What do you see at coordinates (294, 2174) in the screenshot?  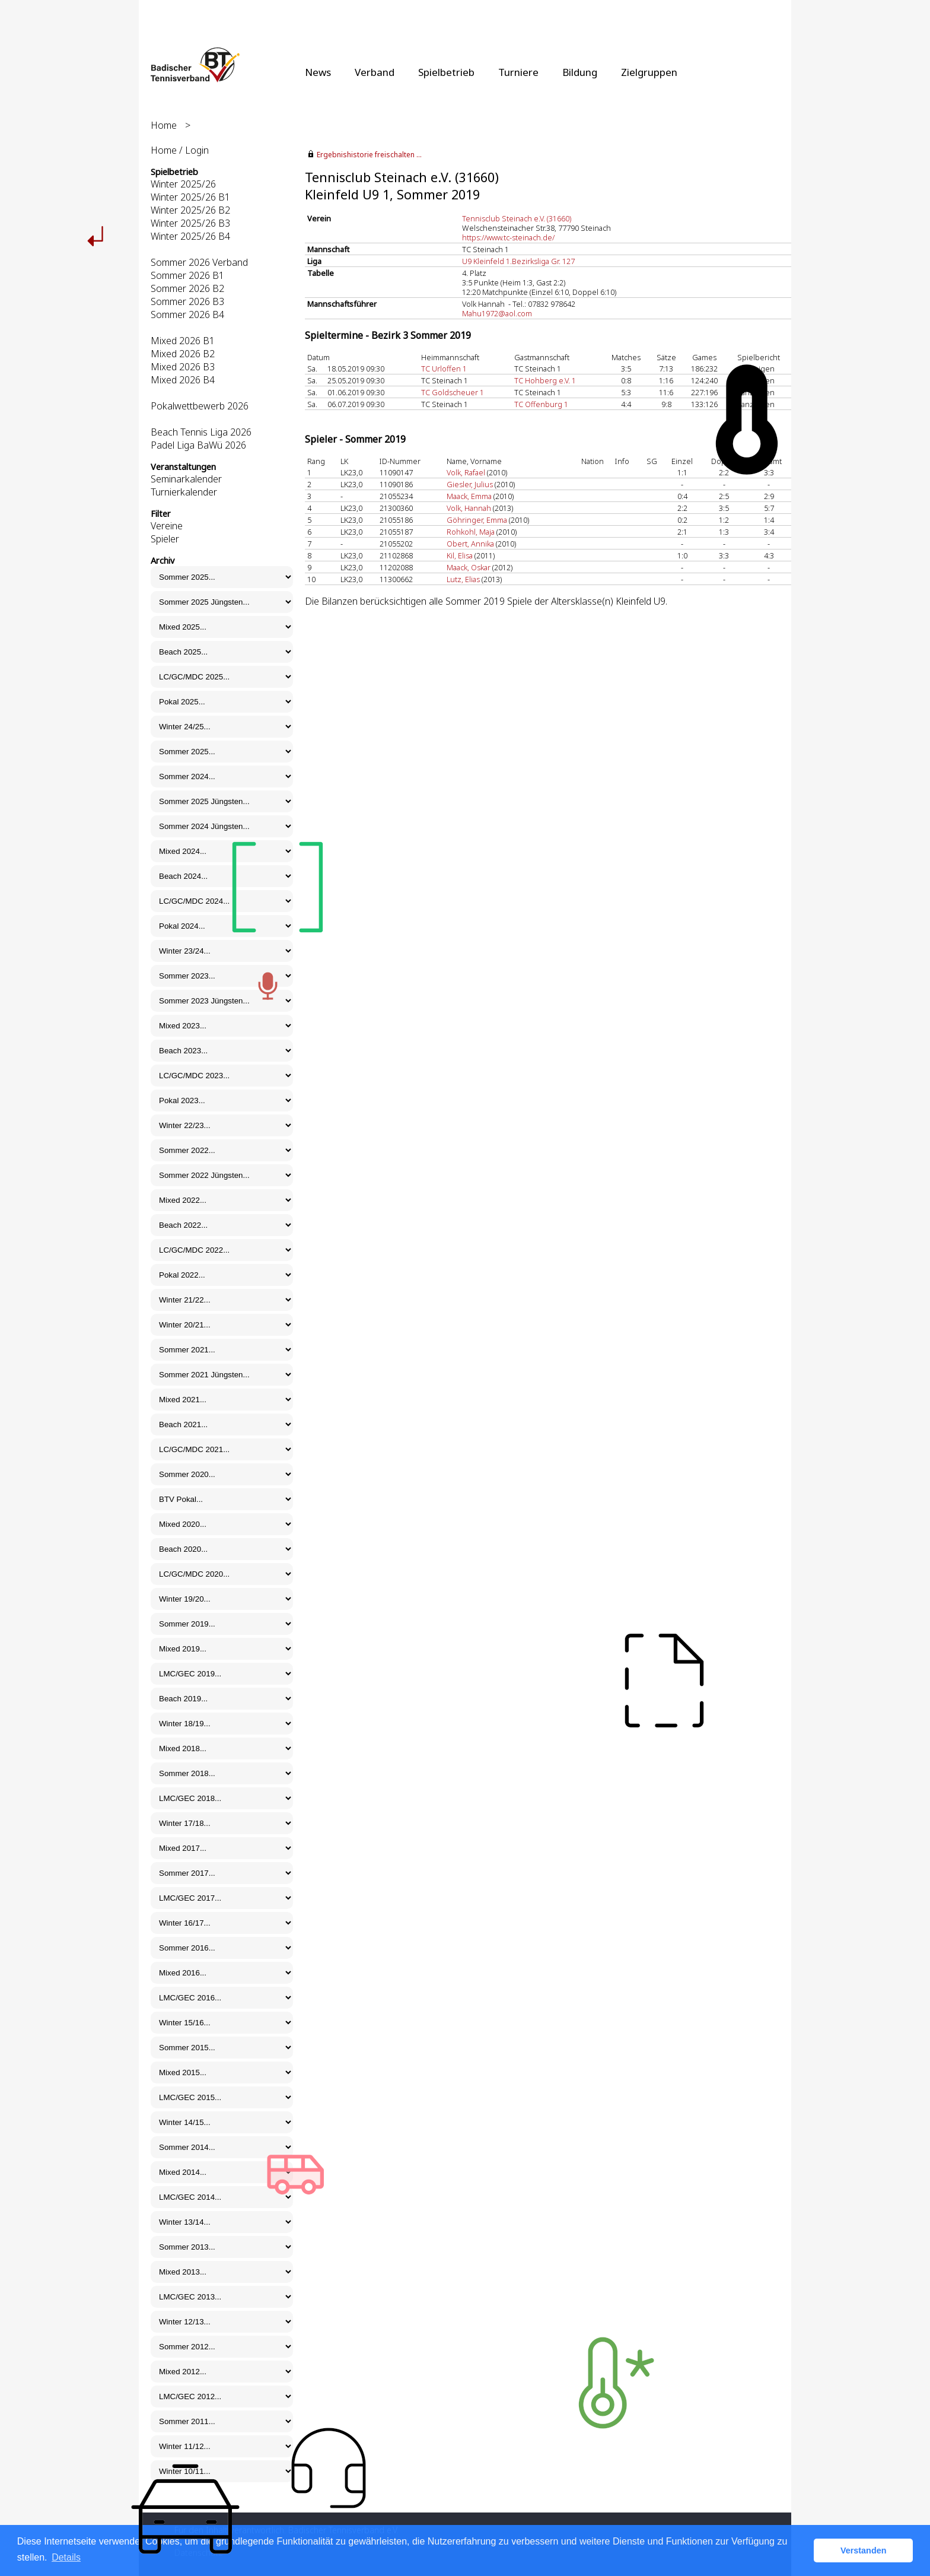 I see `track delivery or shipping status` at bounding box center [294, 2174].